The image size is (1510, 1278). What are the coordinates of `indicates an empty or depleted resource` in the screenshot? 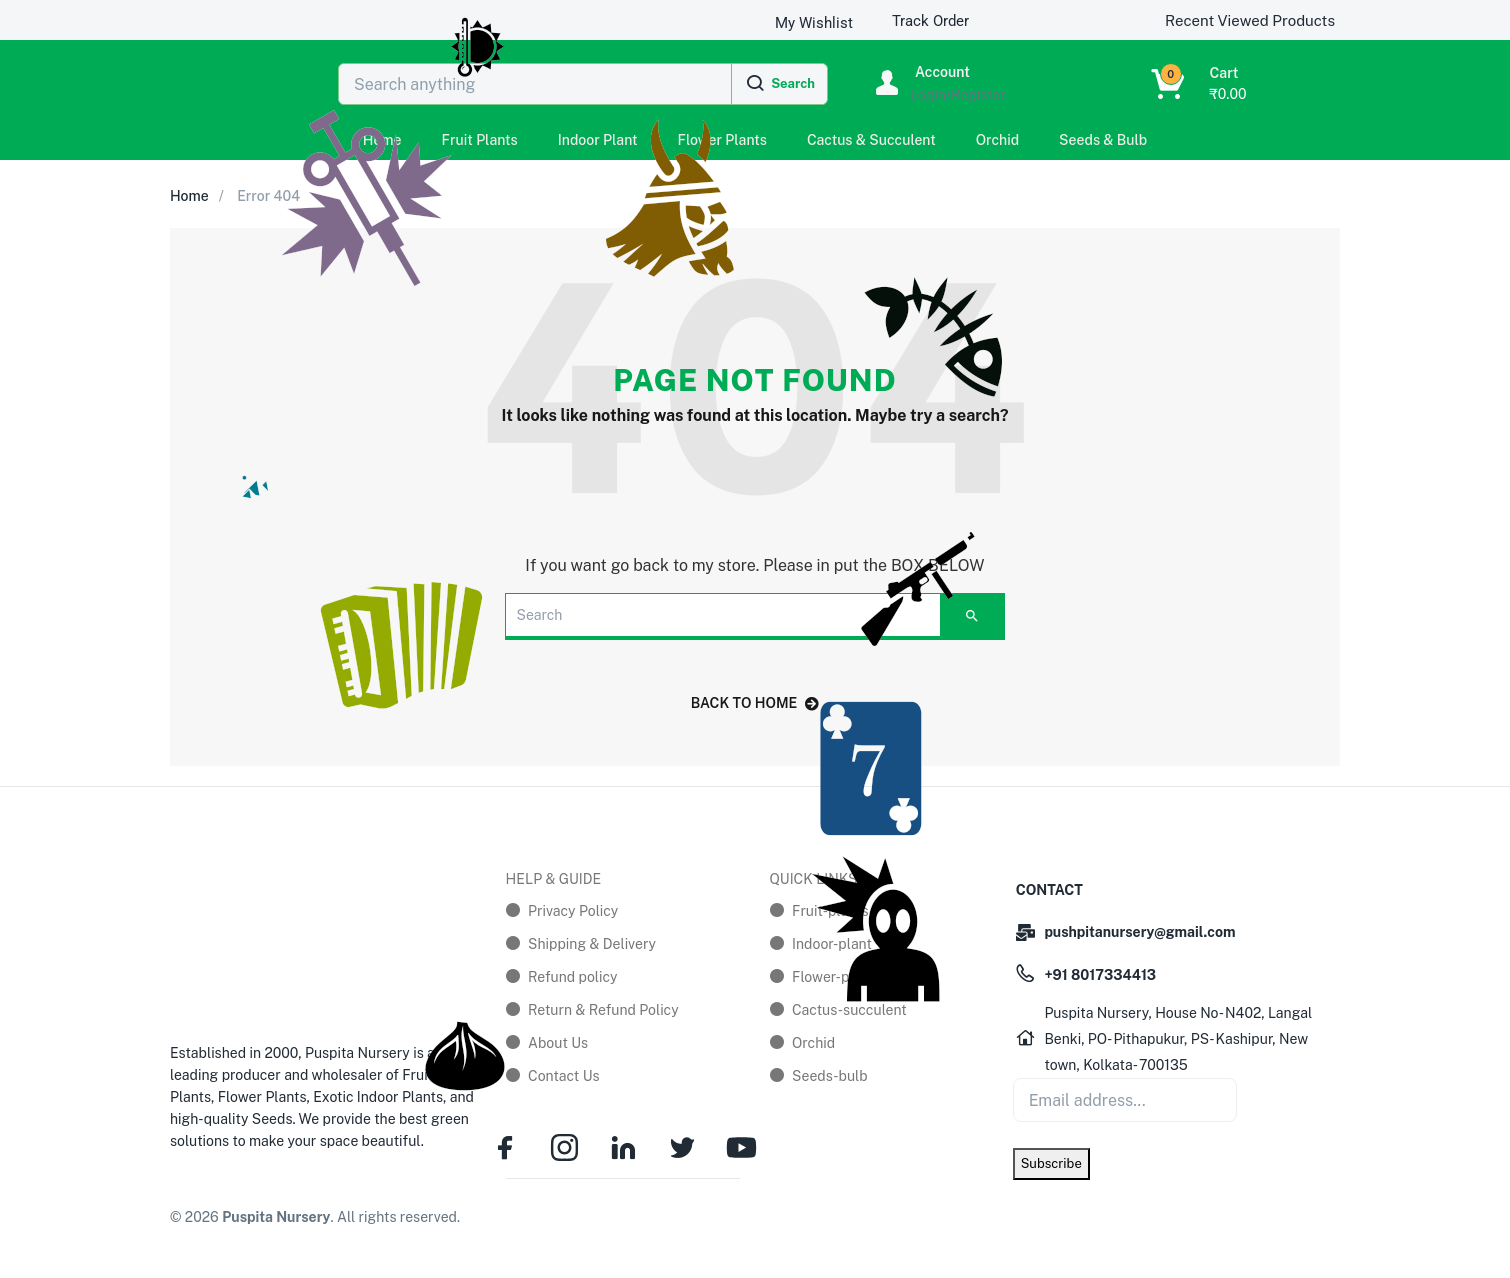 It's located at (933, 336).